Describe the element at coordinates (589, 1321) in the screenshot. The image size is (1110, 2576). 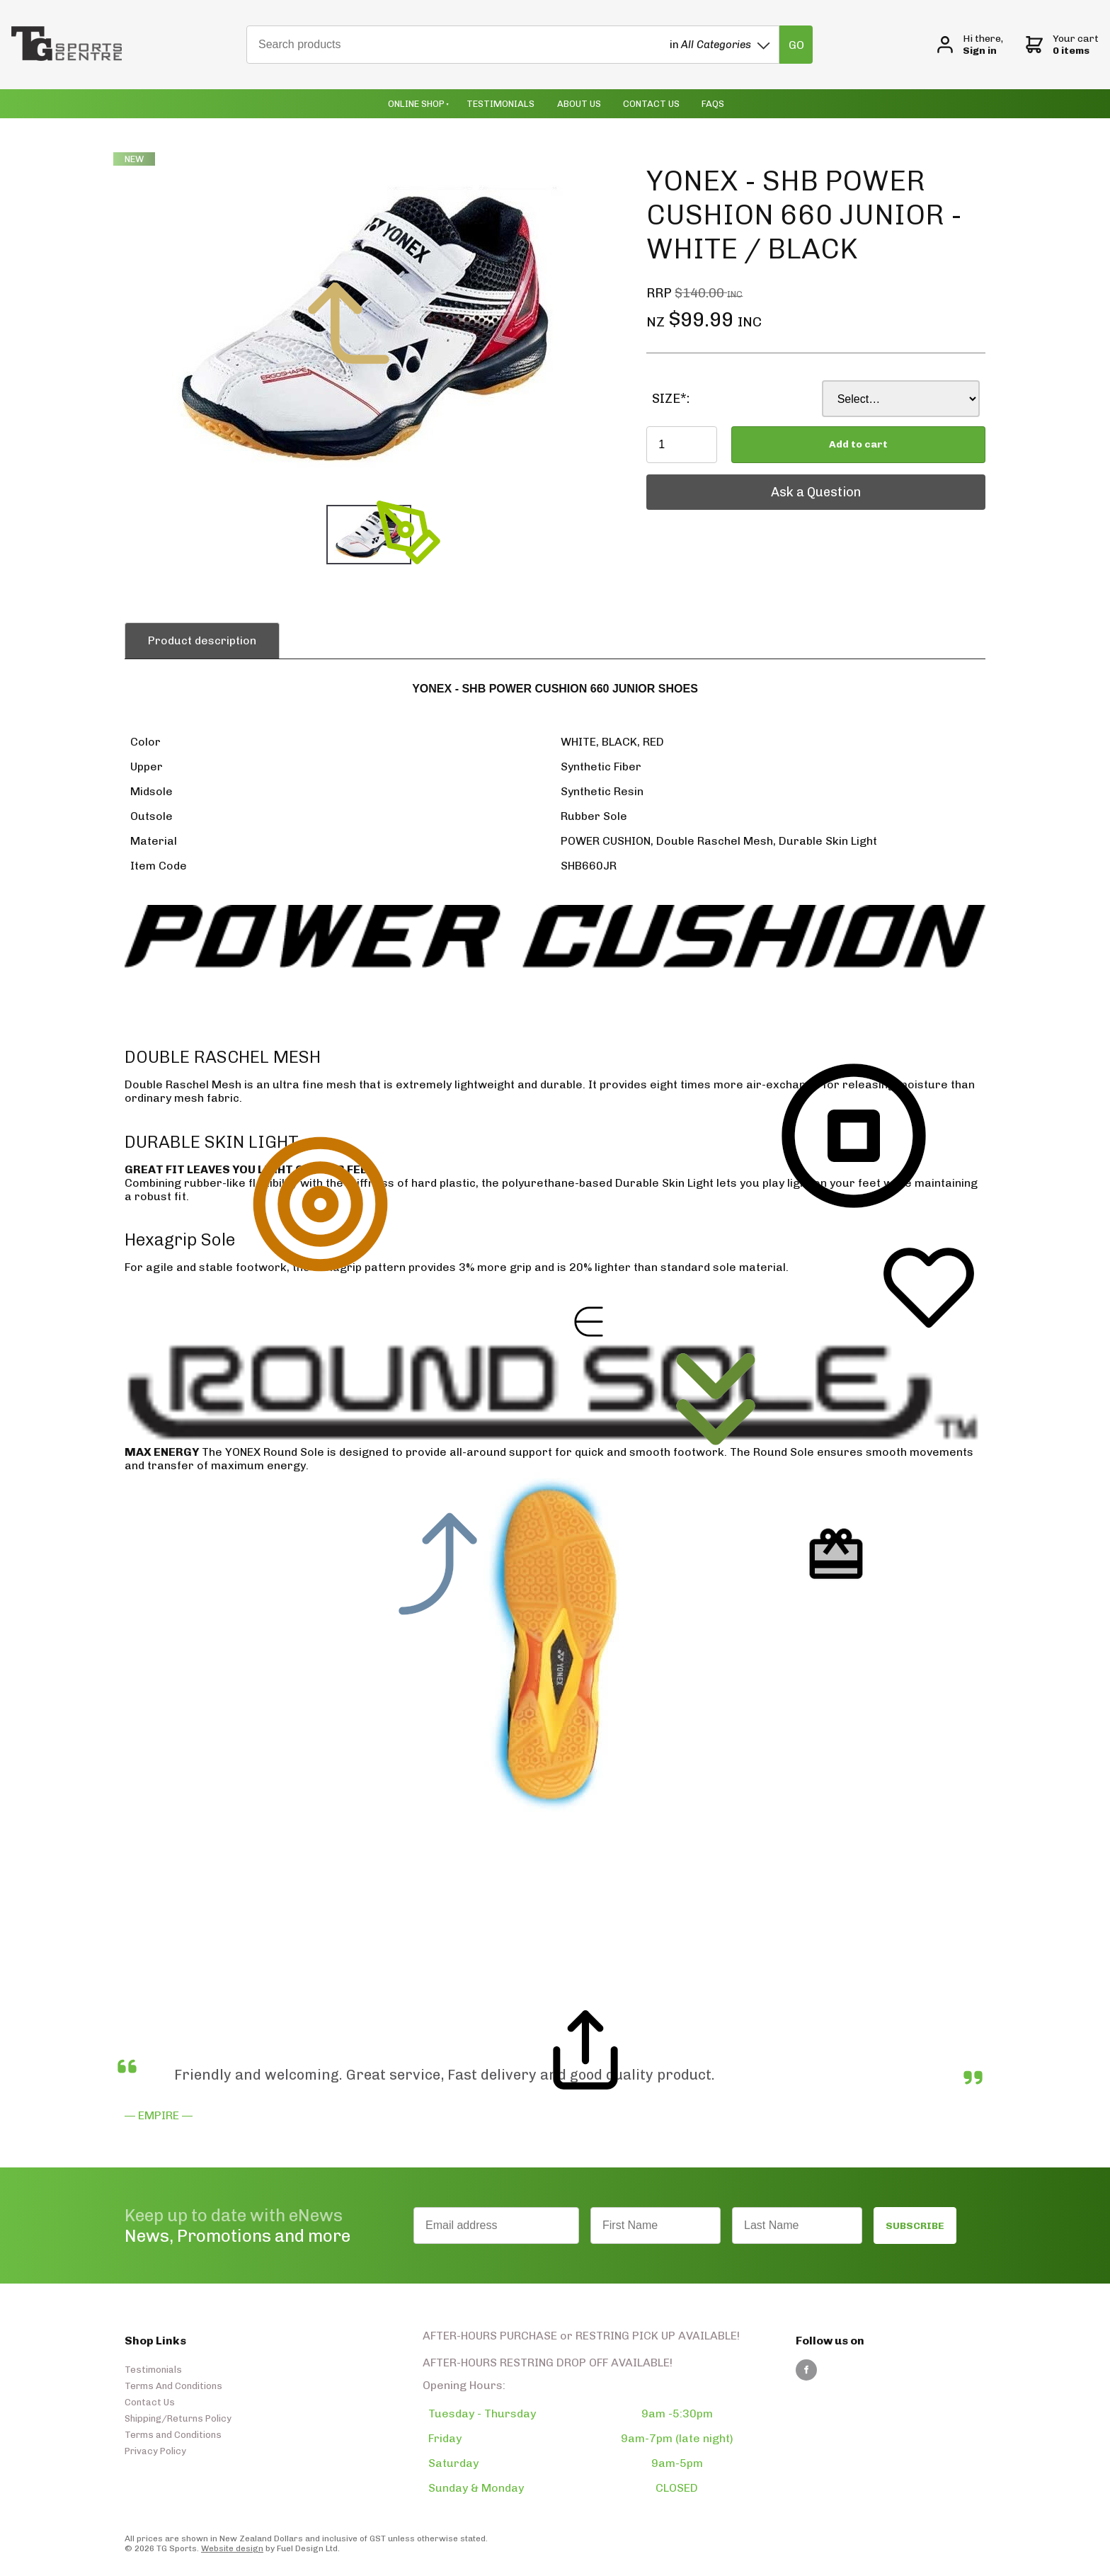
I see `indicates set membership in mathematical notation` at that location.